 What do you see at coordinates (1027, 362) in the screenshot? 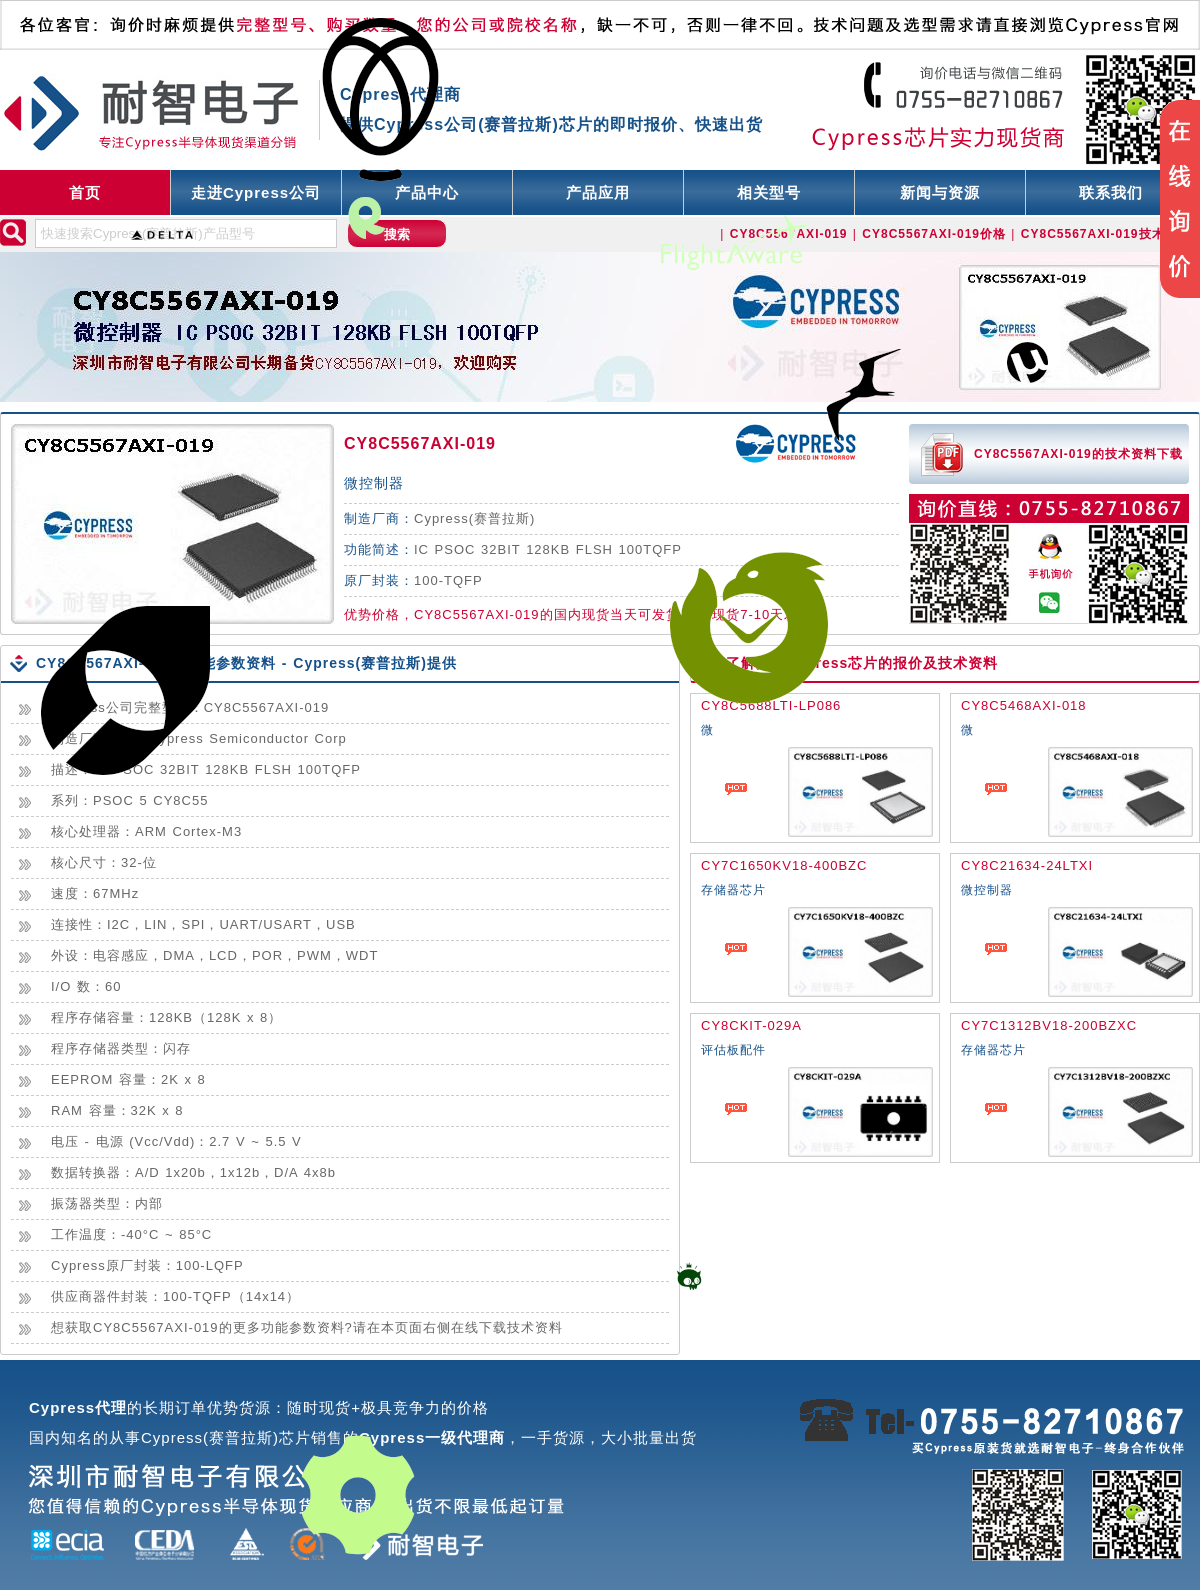
I see `open µTorrent application` at bounding box center [1027, 362].